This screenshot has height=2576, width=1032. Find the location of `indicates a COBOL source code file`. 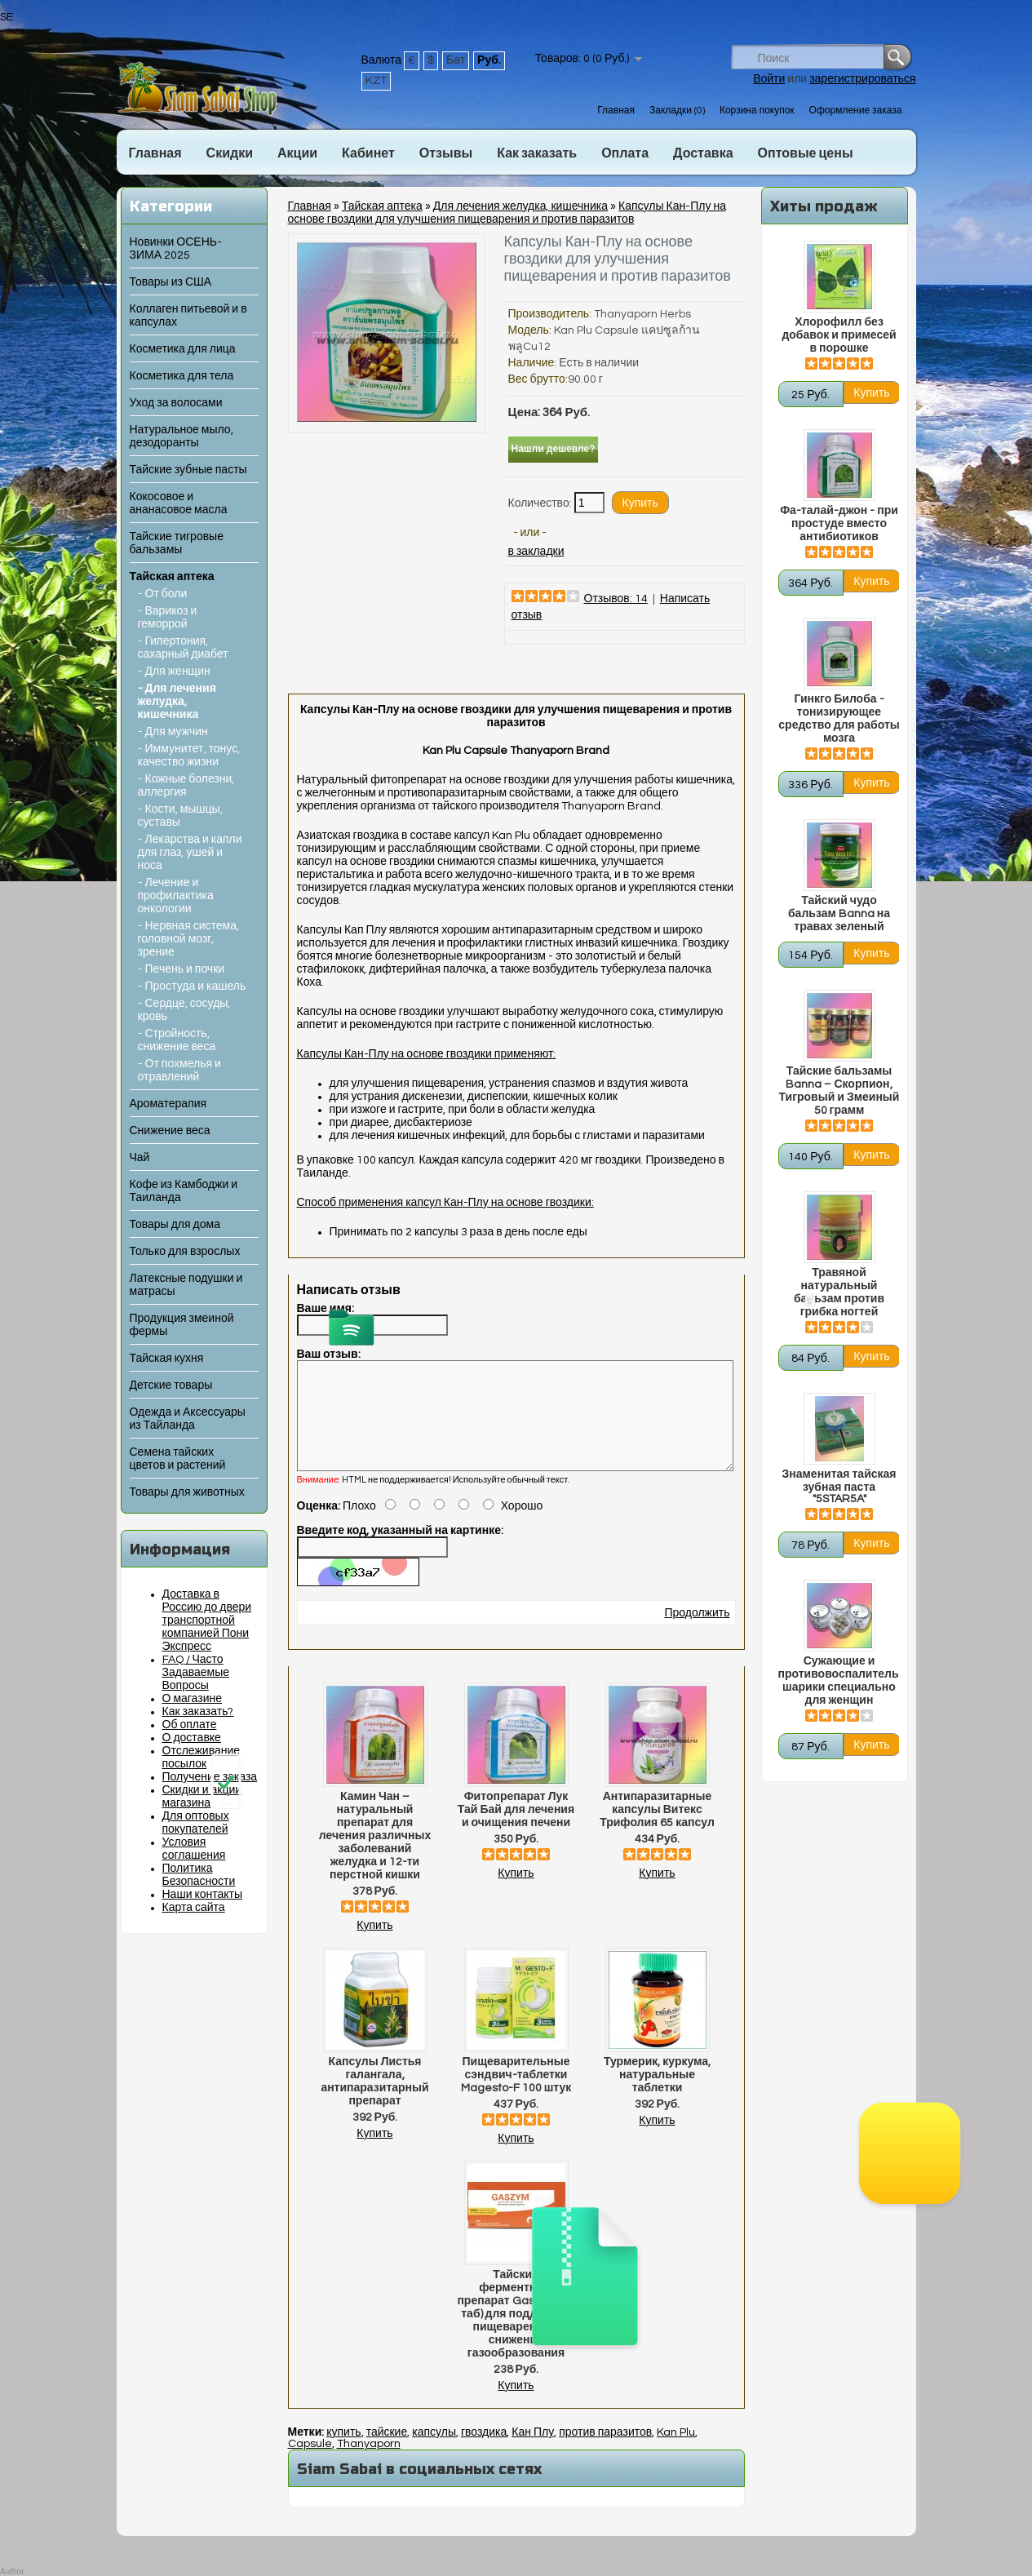

indicates a COBOL source code file is located at coordinates (810, 1300).